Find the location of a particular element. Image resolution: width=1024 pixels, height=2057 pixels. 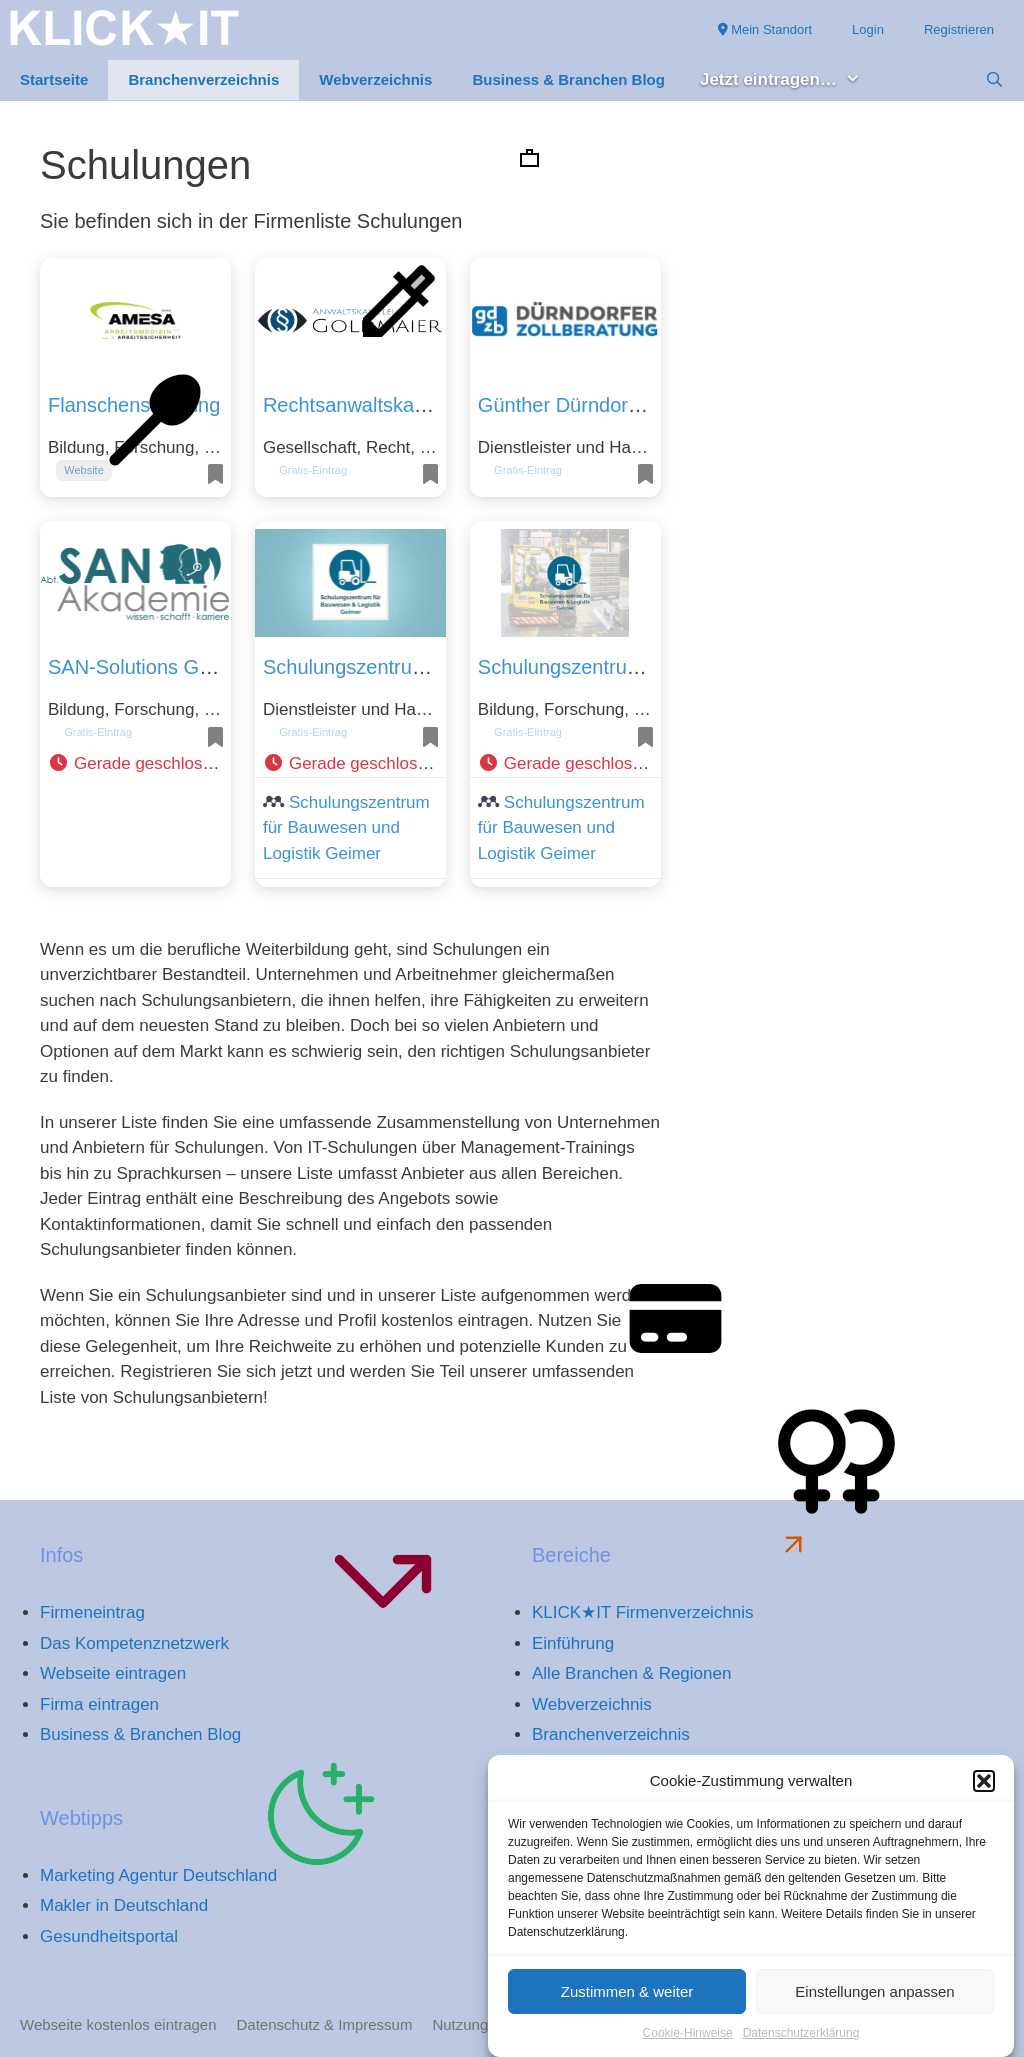

access work or professional settings is located at coordinates (529, 158).